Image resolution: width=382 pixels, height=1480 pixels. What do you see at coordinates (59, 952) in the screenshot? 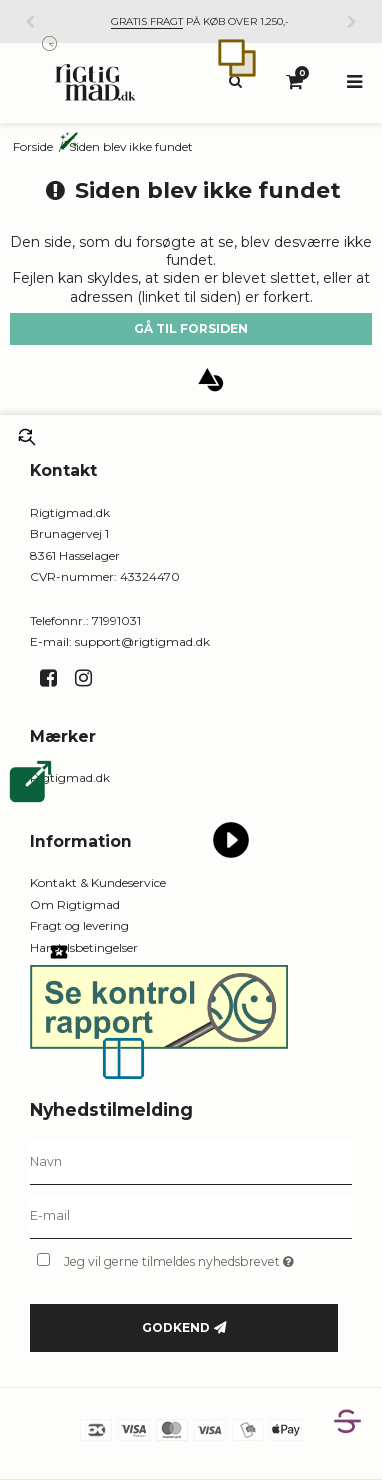
I see `browse local events and activities` at bounding box center [59, 952].